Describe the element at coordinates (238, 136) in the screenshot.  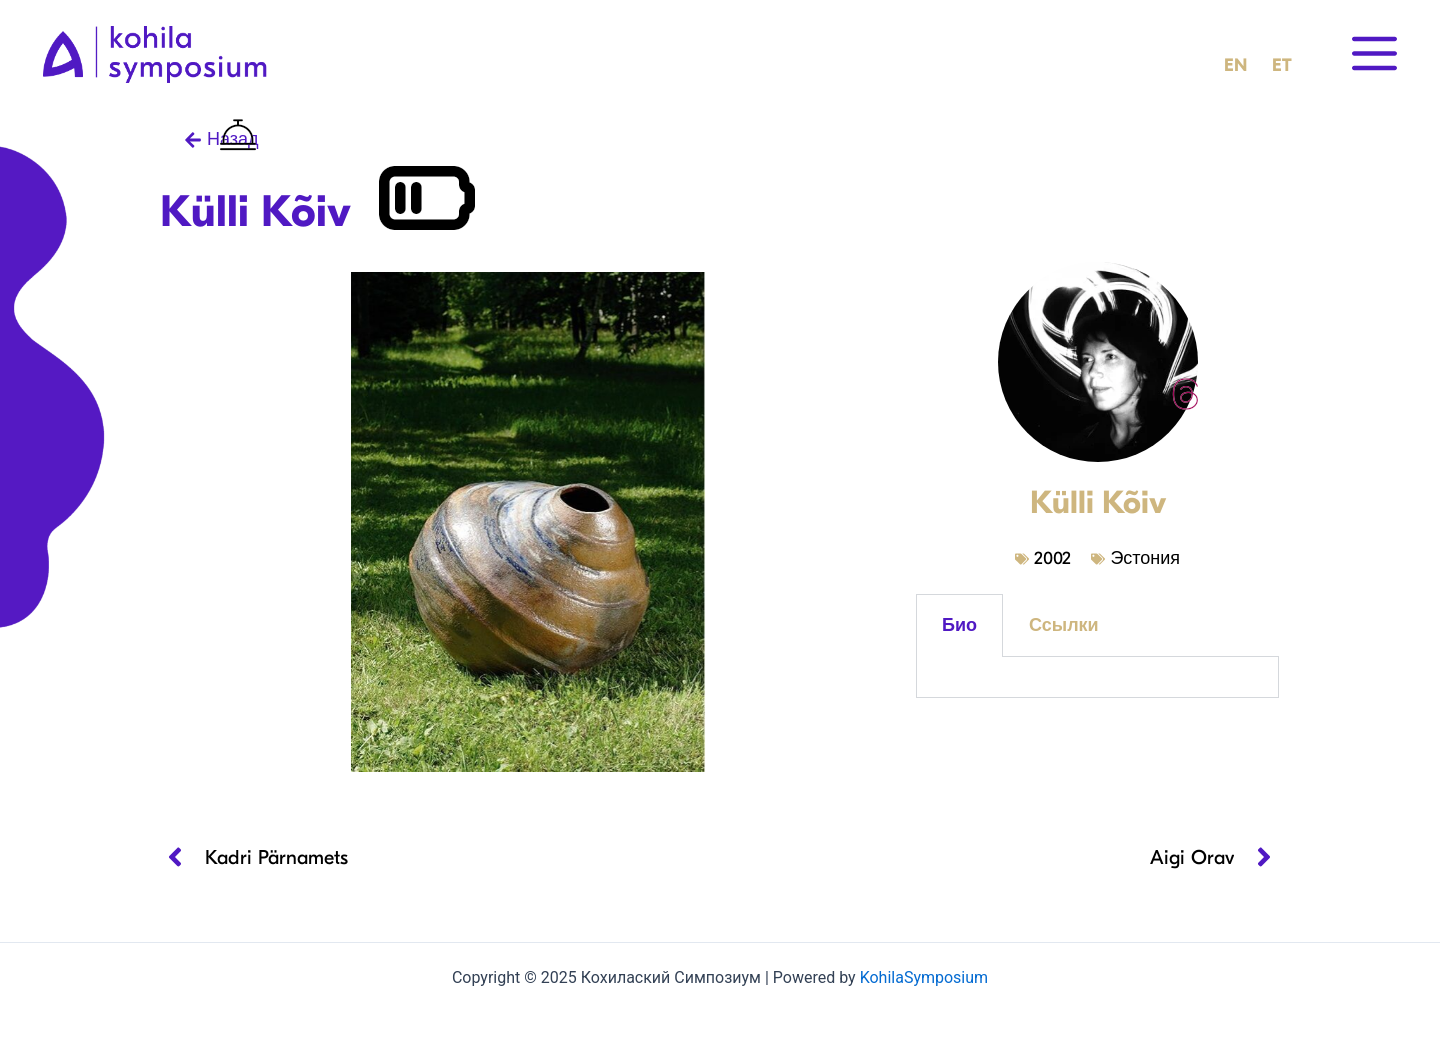
I see `request assistance or service` at that location.